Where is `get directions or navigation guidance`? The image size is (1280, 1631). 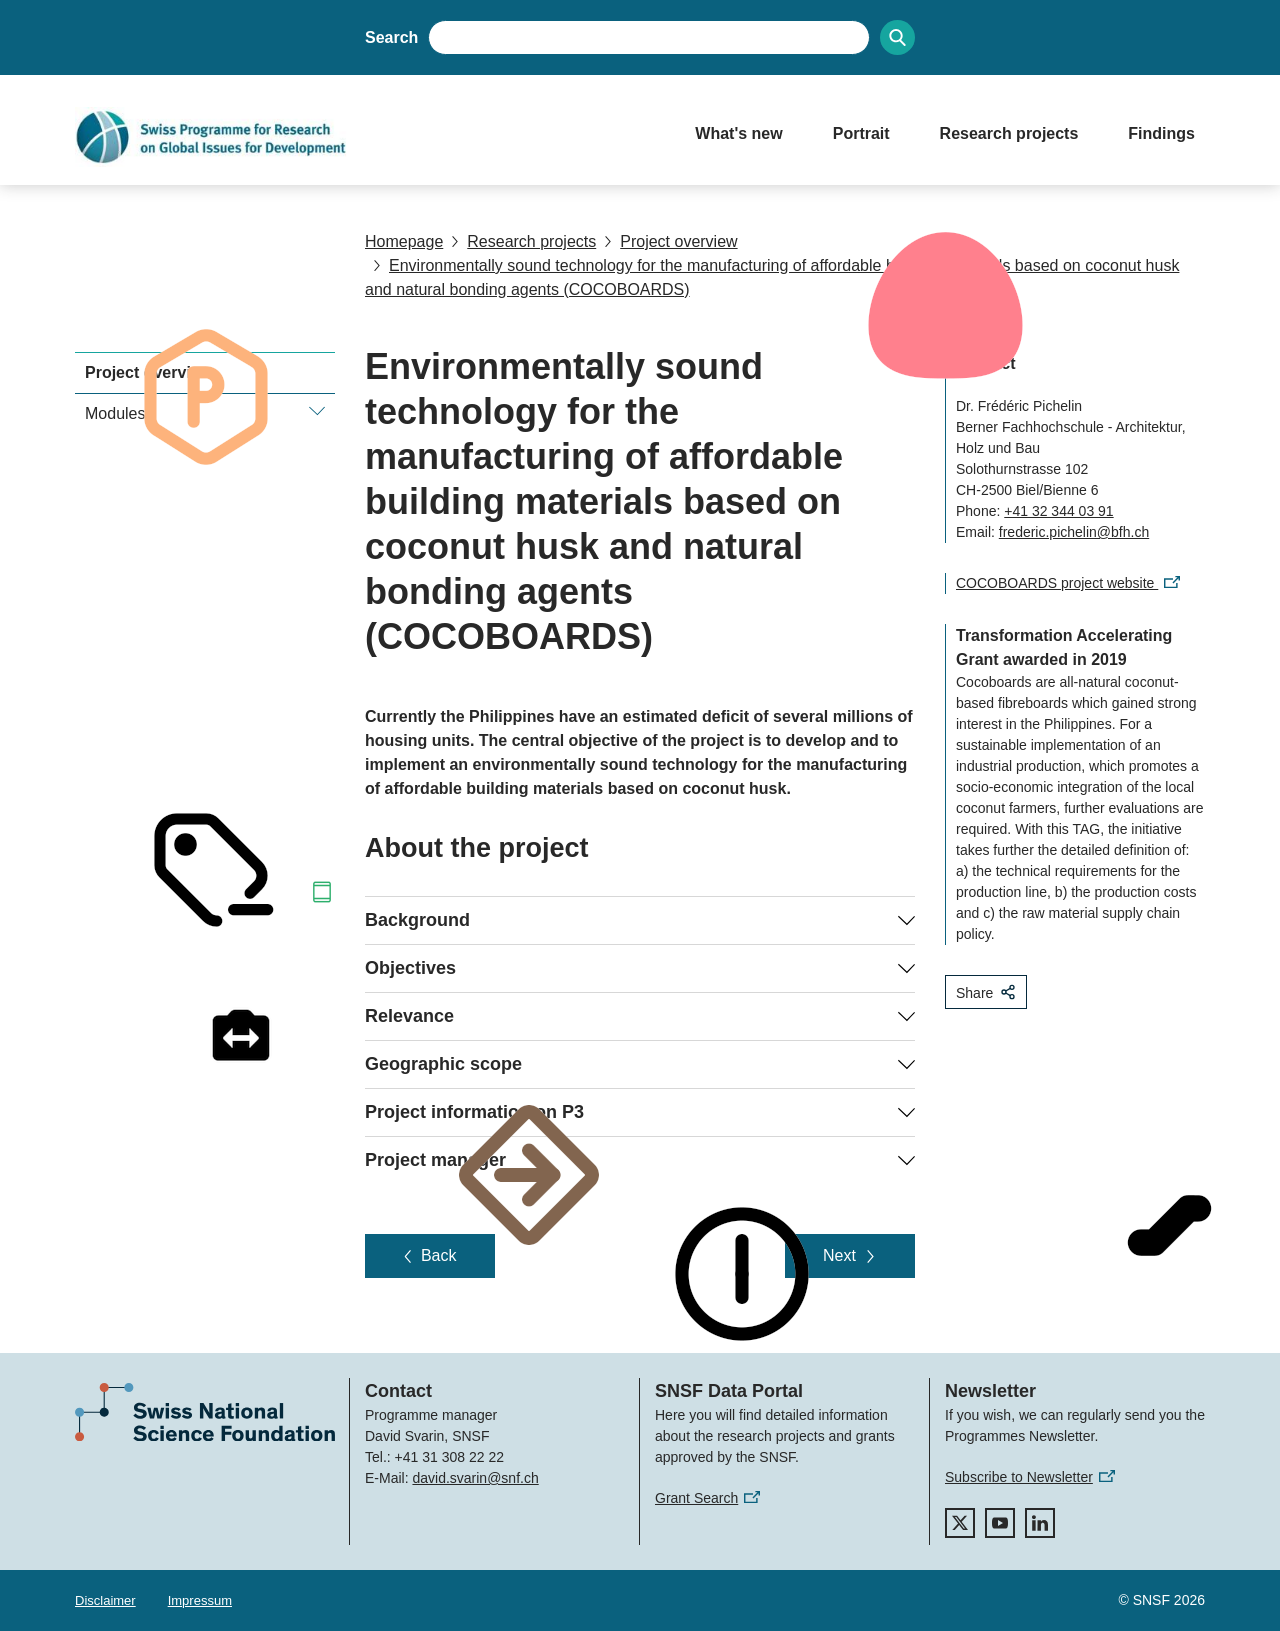 get directions or navigation guidance is located at coordinates (529, 1175).